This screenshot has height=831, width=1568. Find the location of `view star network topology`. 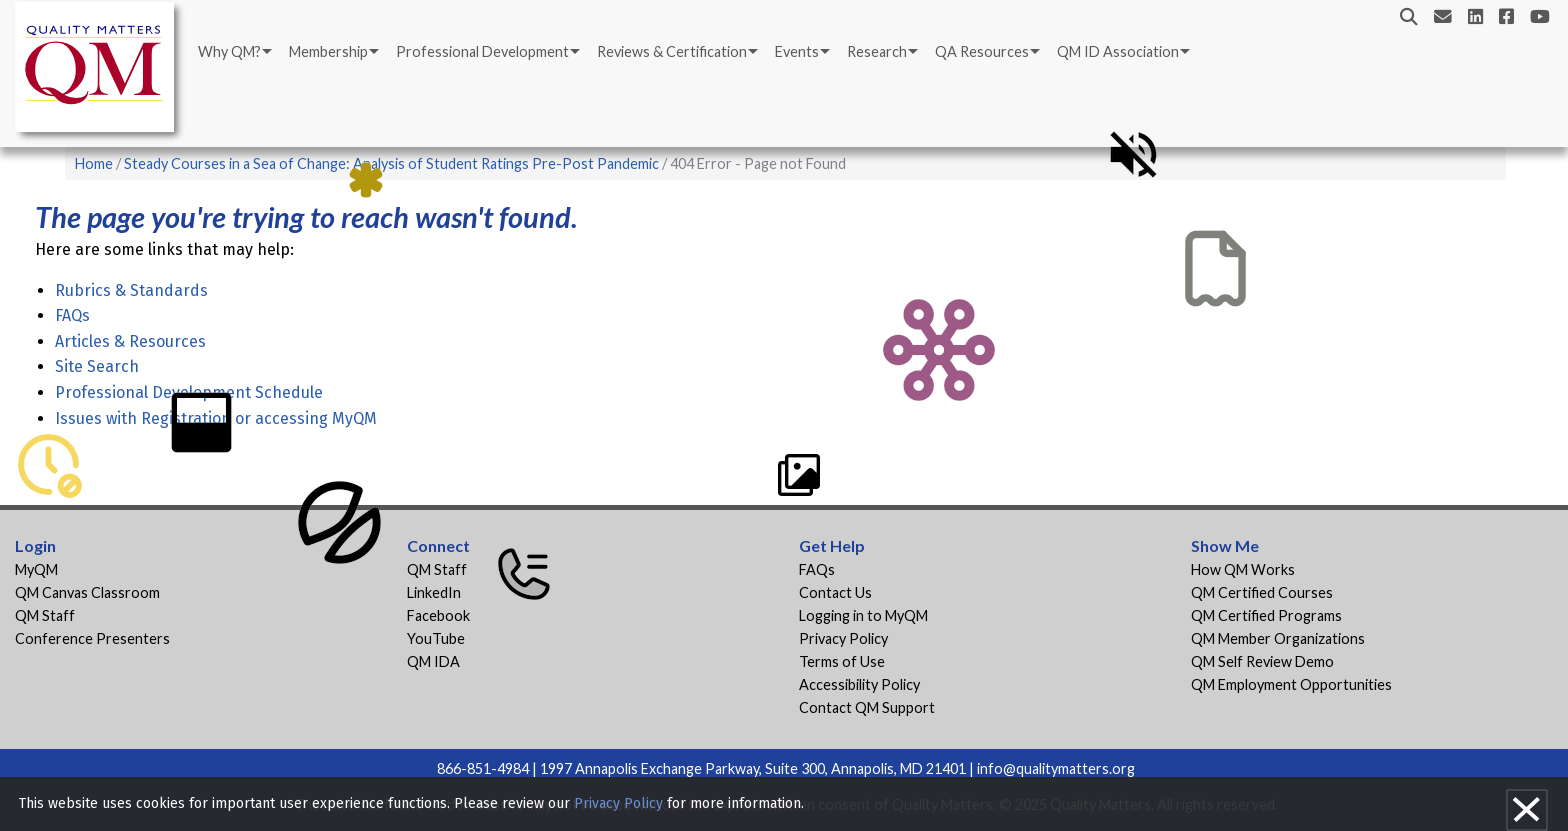

view star network topology is located at coordinates (939, 350).